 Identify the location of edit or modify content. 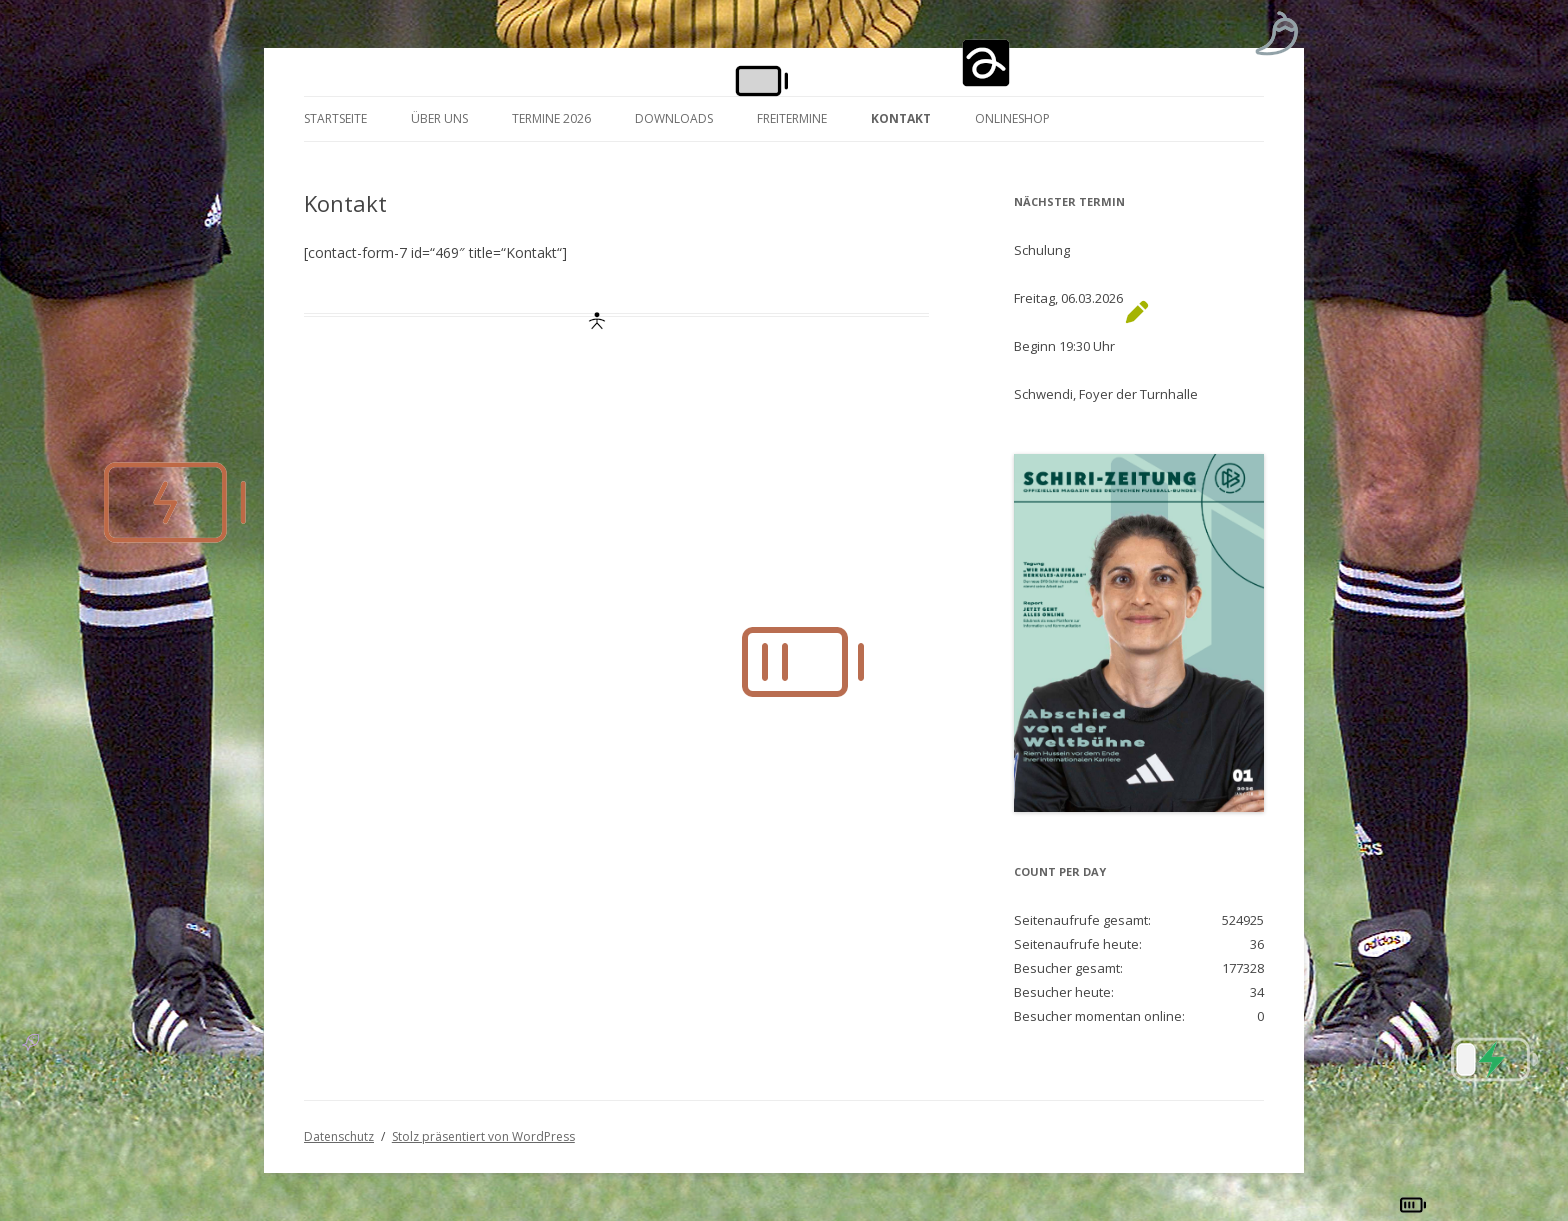
(1137, 312).